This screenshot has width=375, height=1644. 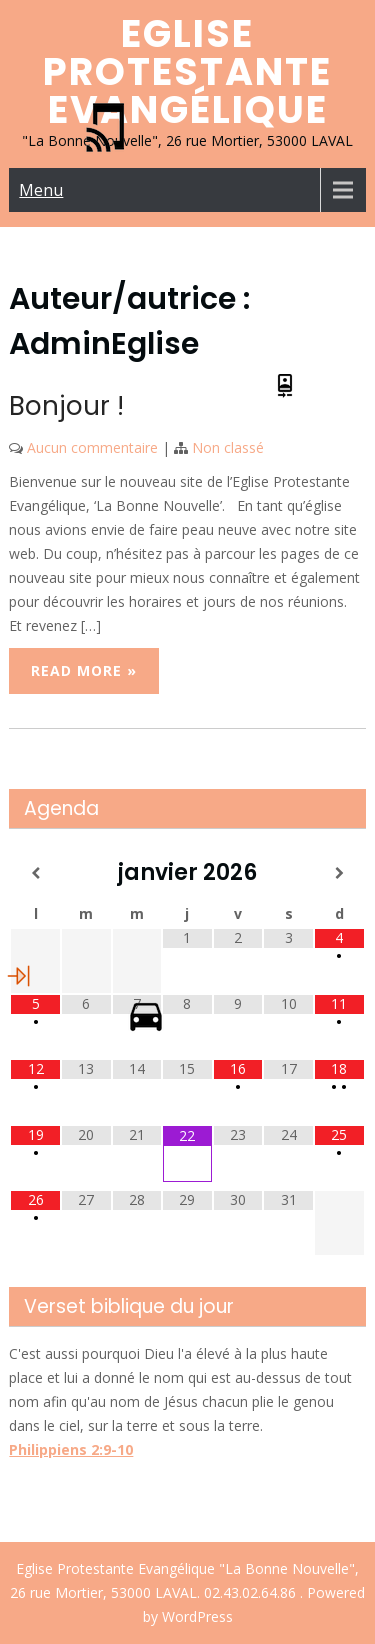 What do you see at coordinates (285, 386) in the screenshot?
I see `switch to front-facing camera` at bounding box center [285, 386].